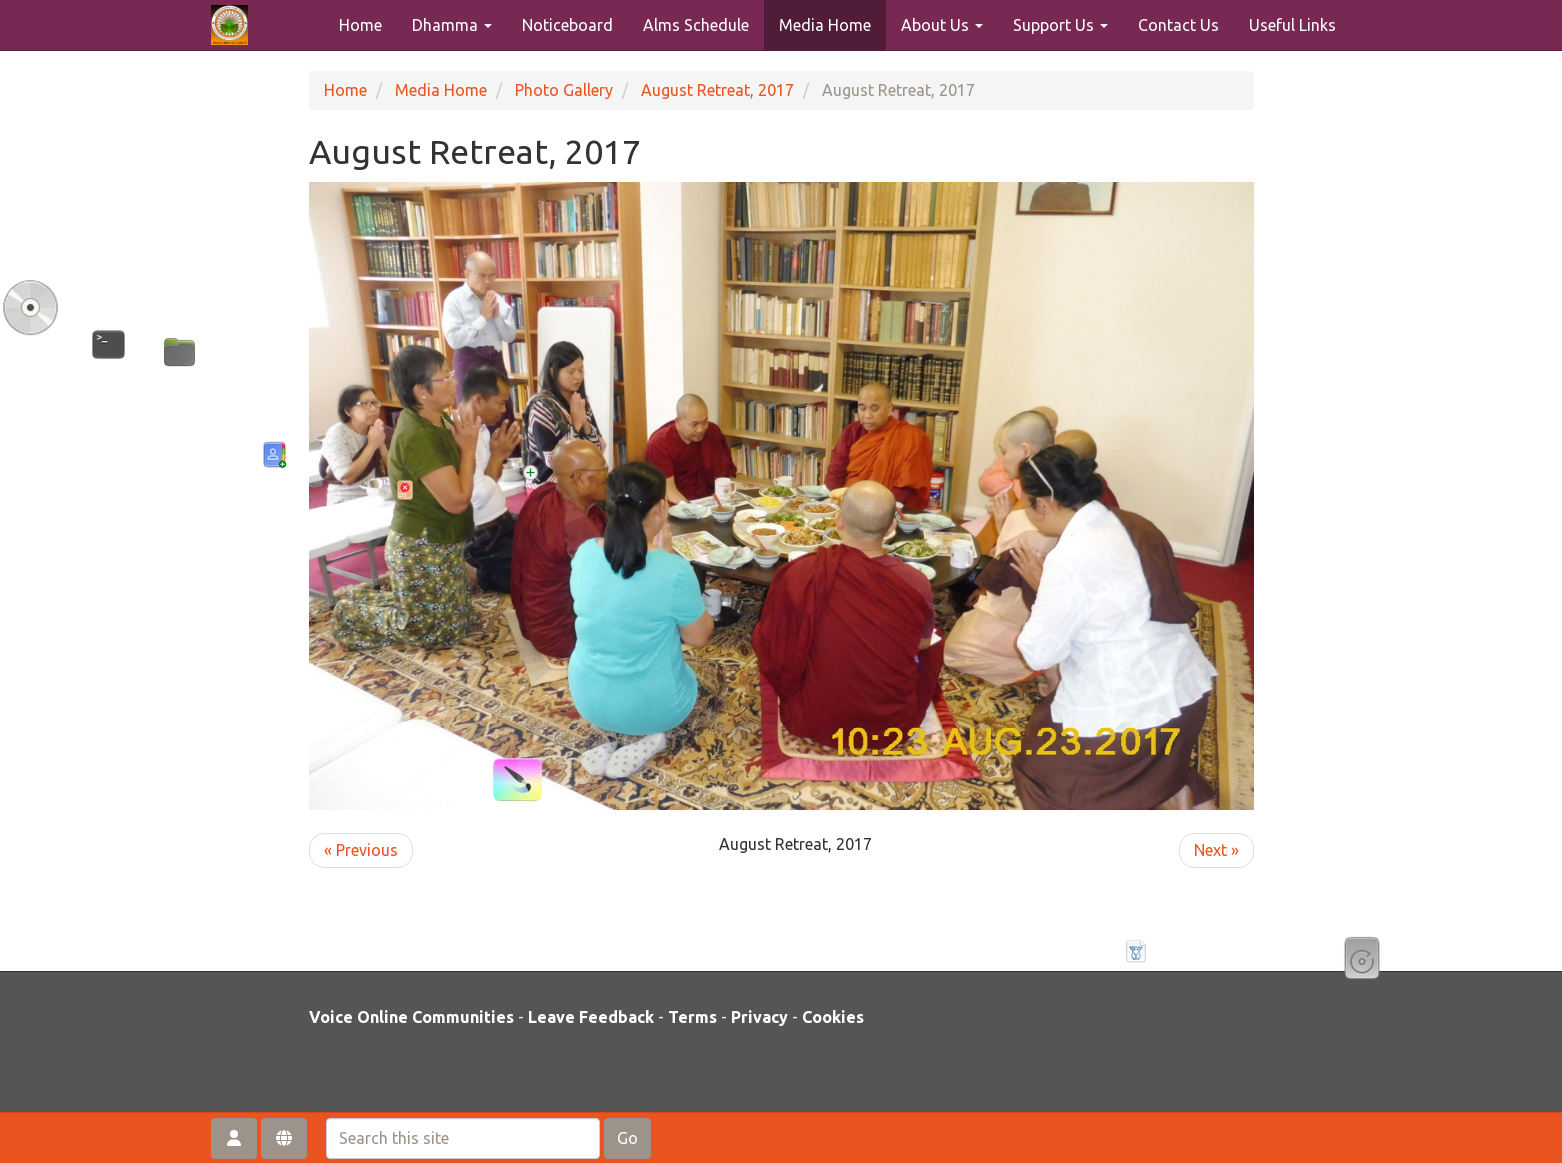  I want to click on access cd/dvd drive, so click(30, 307).